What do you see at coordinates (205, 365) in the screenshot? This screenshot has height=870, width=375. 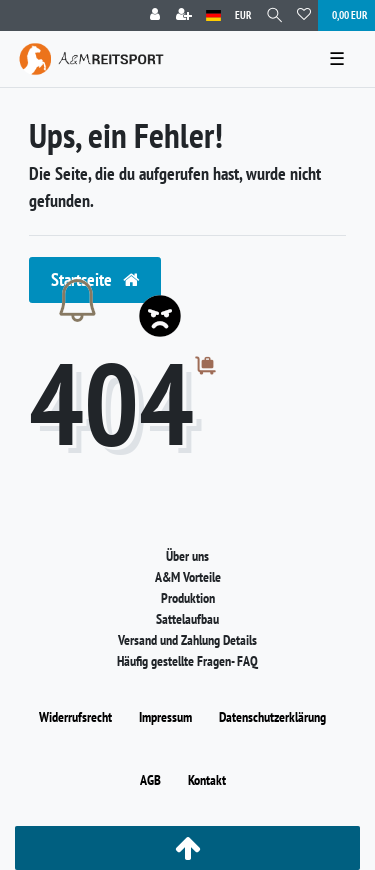 I see `luggage cart or baggage trolley` at bounding box center [205, 365].